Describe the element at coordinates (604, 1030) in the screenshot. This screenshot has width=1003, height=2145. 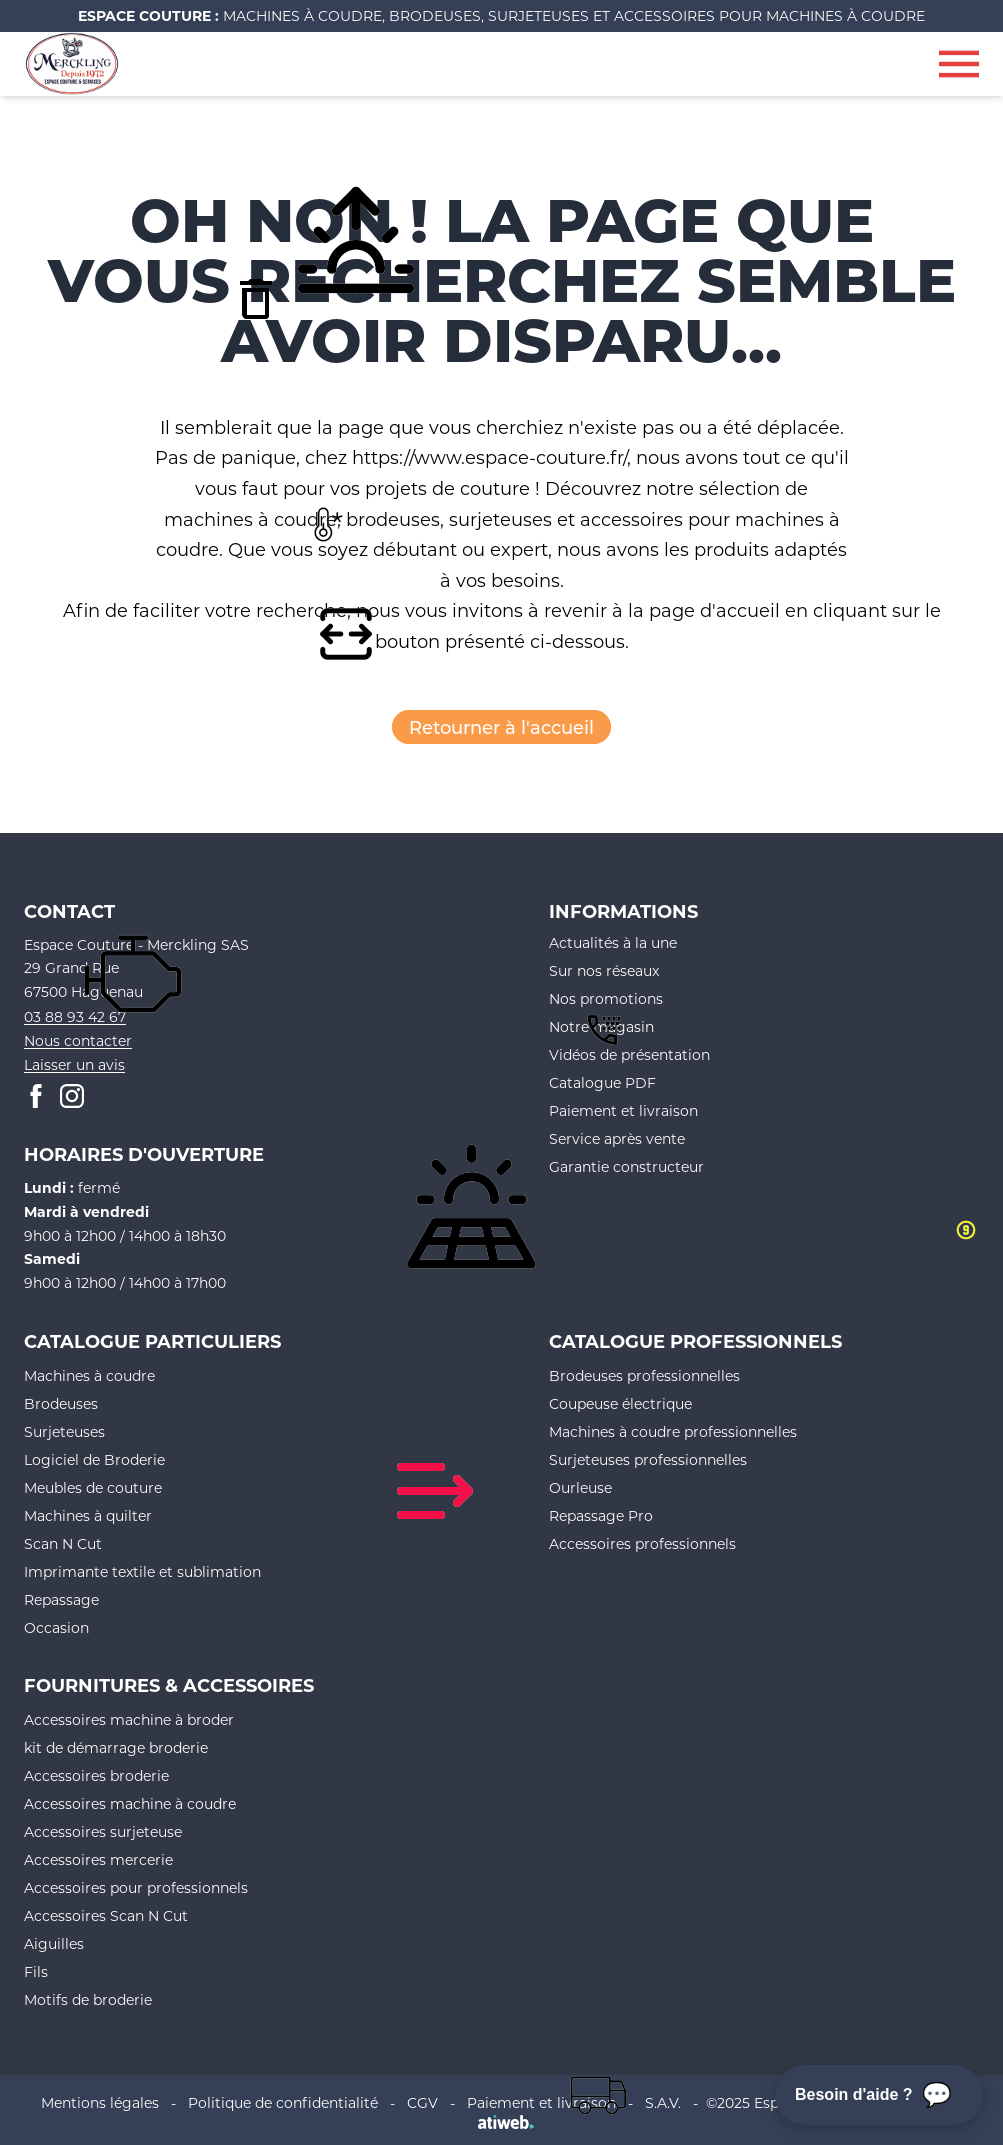
I see `access TTY/TDD accessibility calling features` at that location.